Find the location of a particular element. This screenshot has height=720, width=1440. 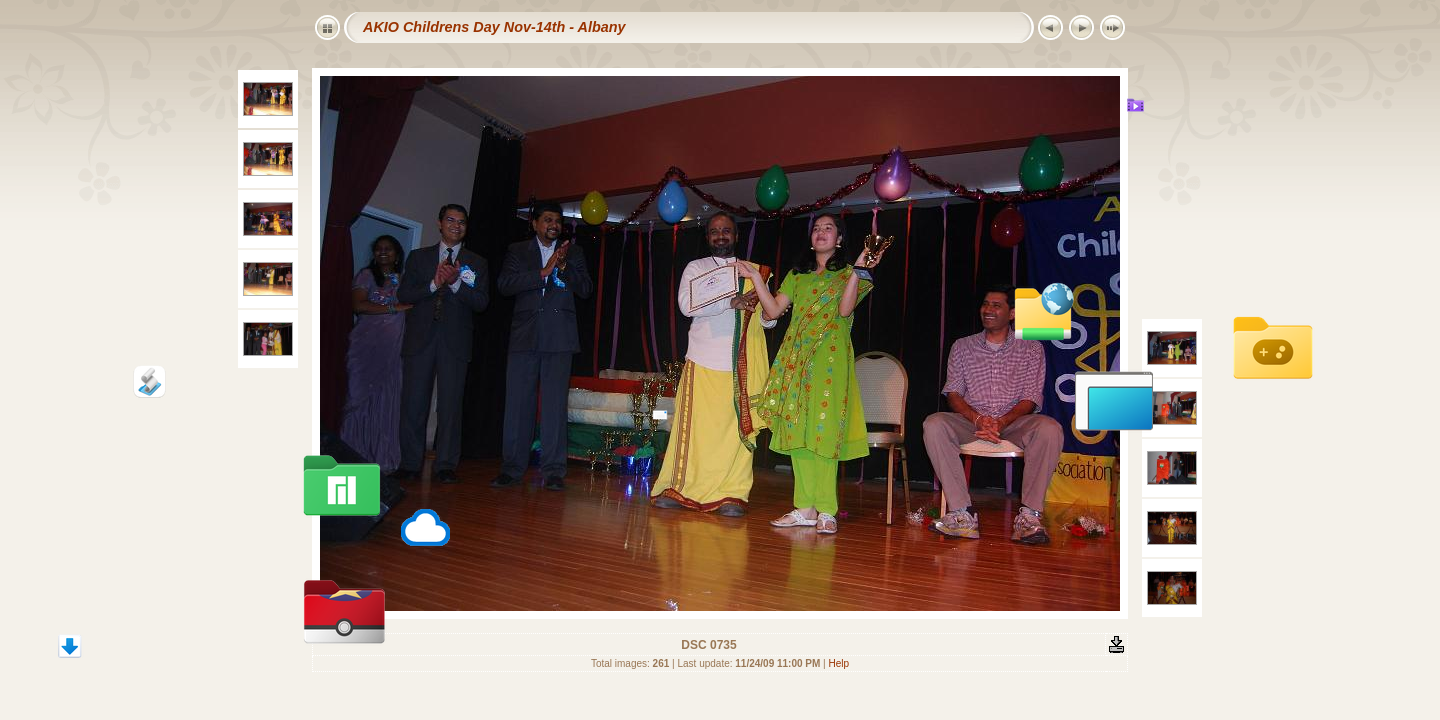

open your games folder is located at coordinates (1273, 350).